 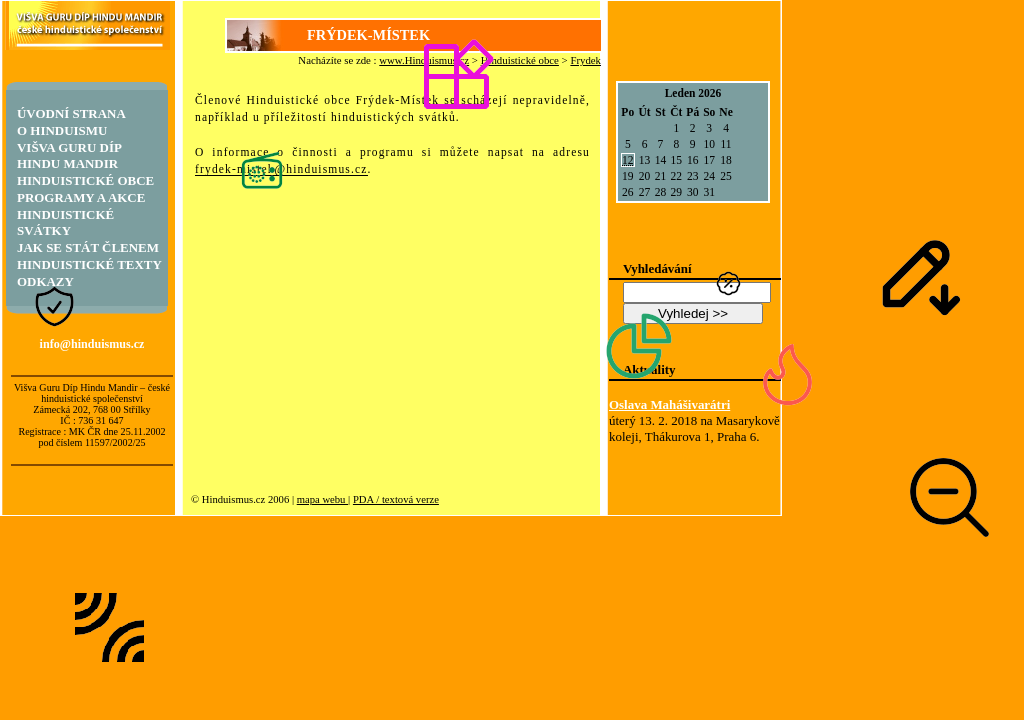 I want to click on zoom out of the current view, so click(x=949, y=497).